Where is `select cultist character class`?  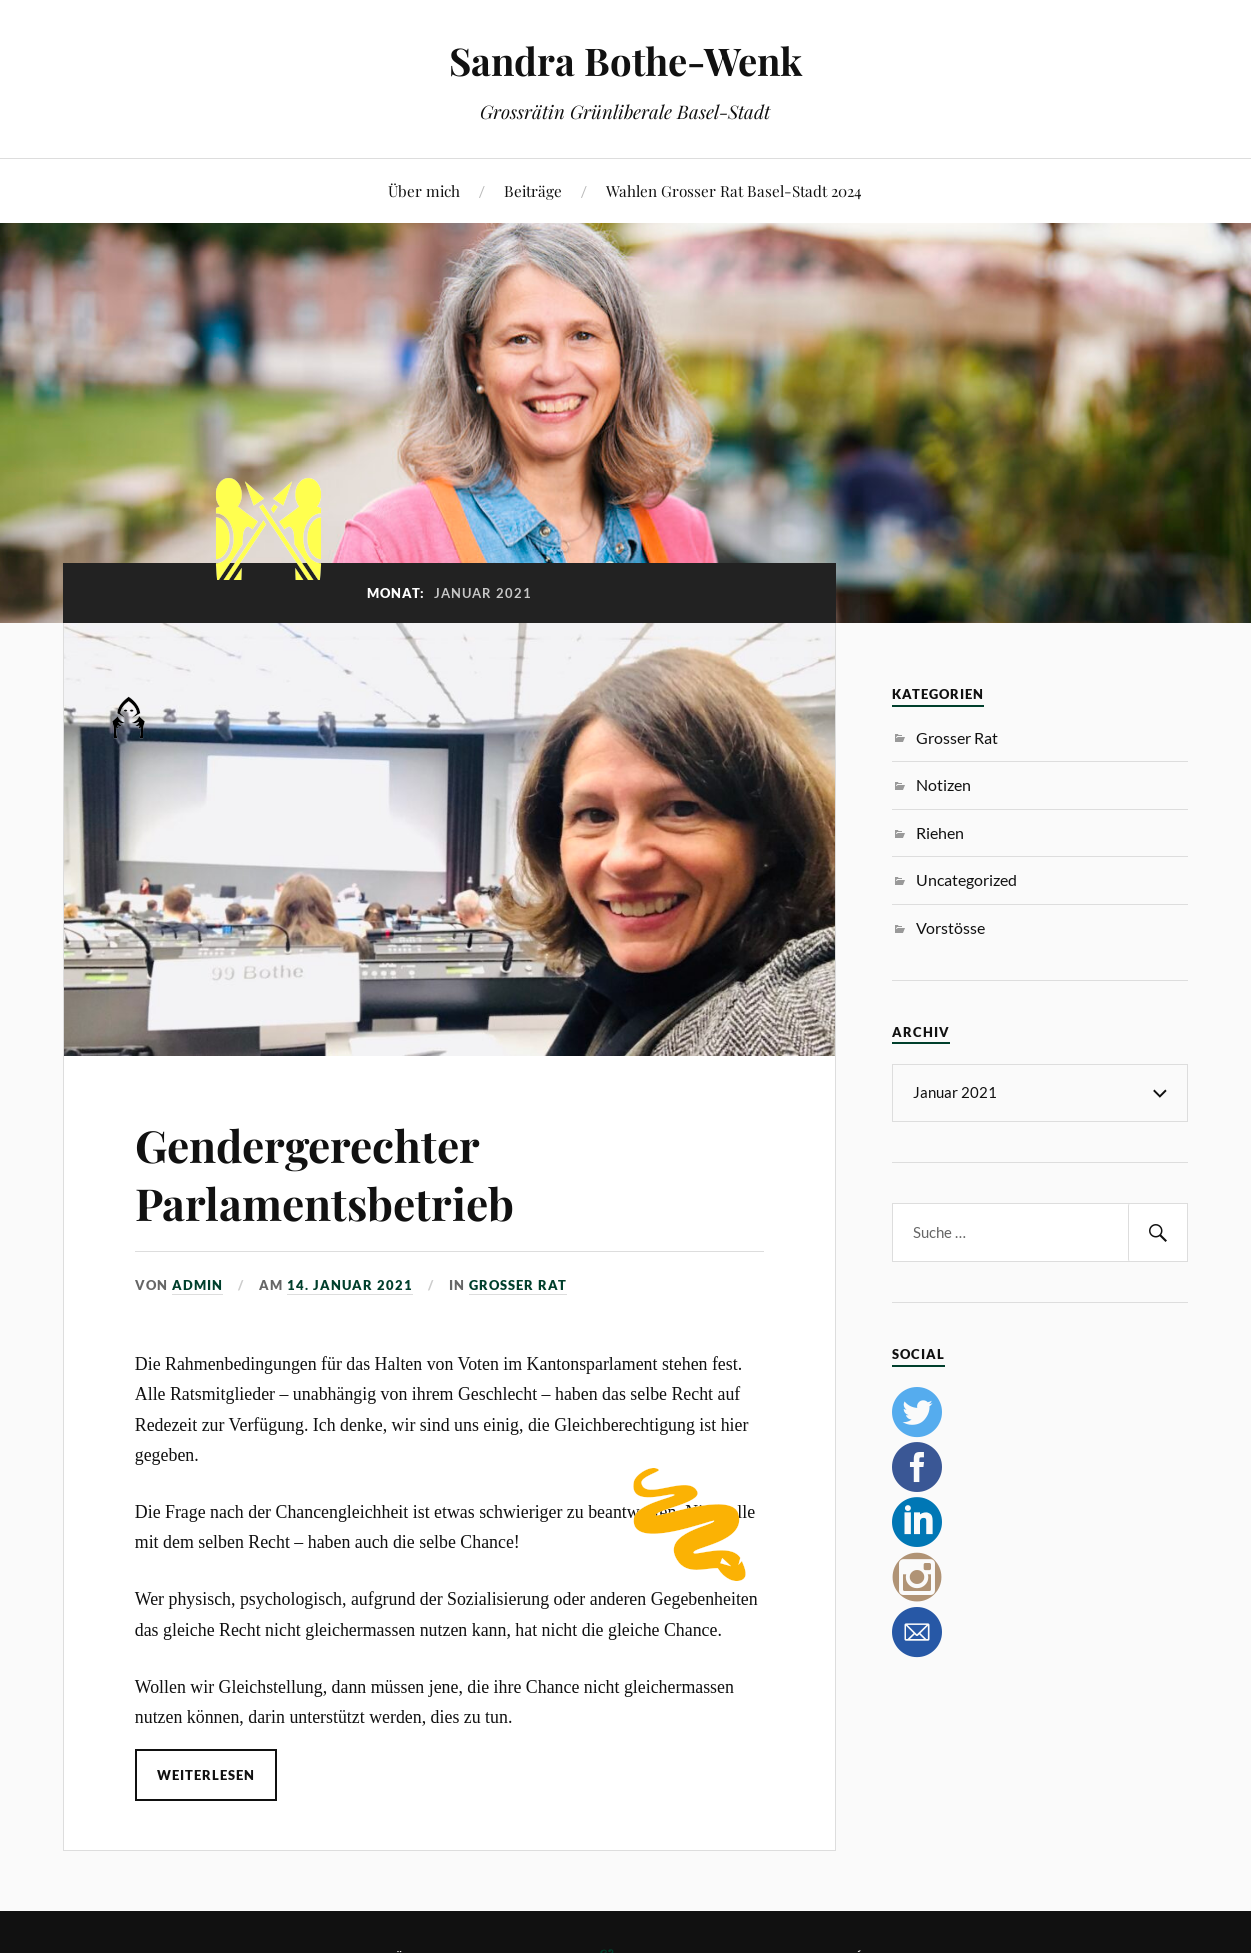 select cultist character class is located at coordinates (128, 717).